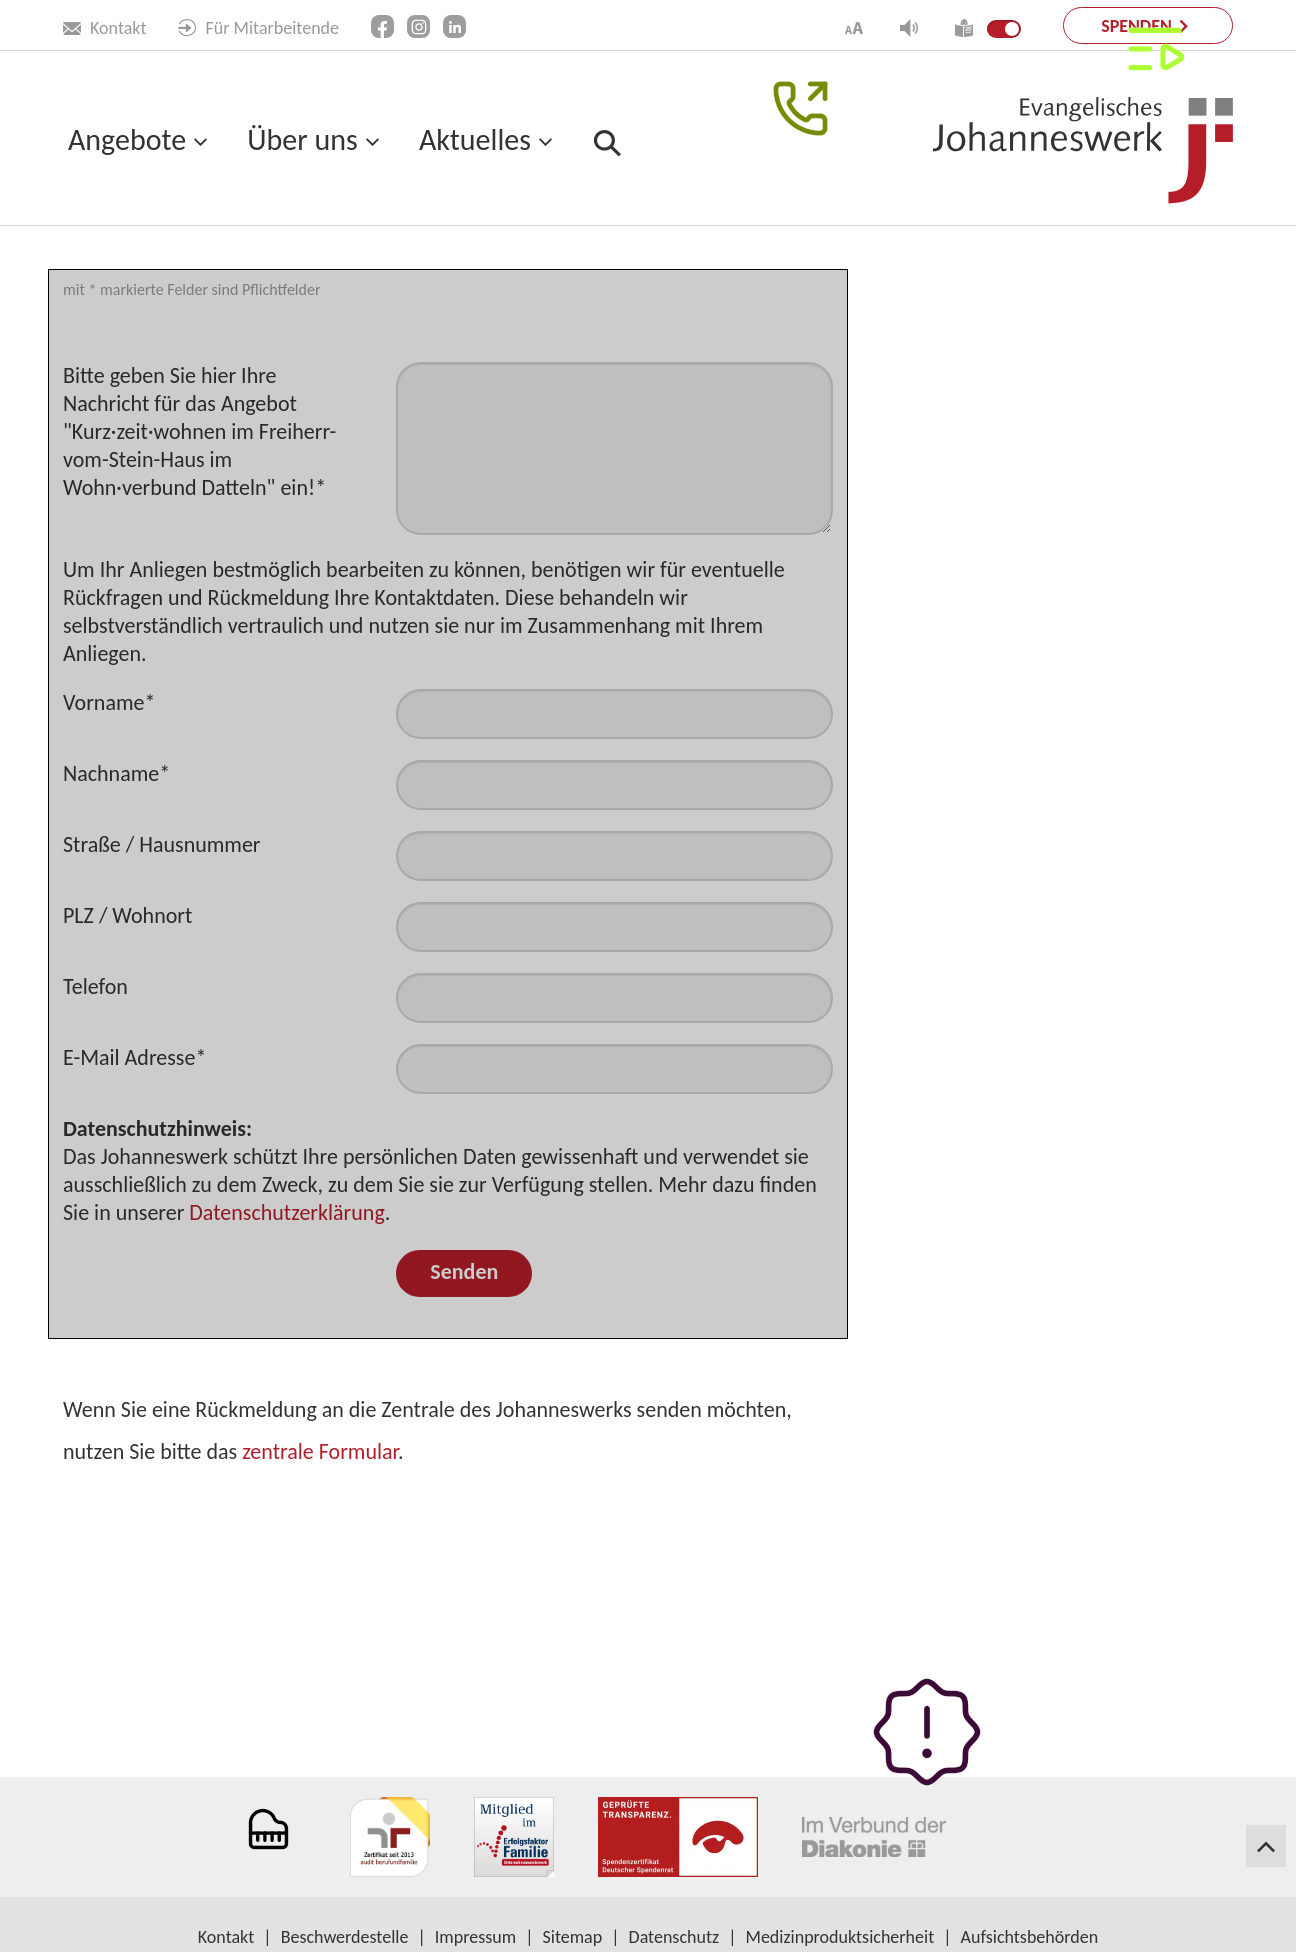 This screenshot has width=1296, height=1952. What do you see at coordinates (800, 108) in the screenshot?
I see `make an outgoing call` at bounding box center [800, 108].